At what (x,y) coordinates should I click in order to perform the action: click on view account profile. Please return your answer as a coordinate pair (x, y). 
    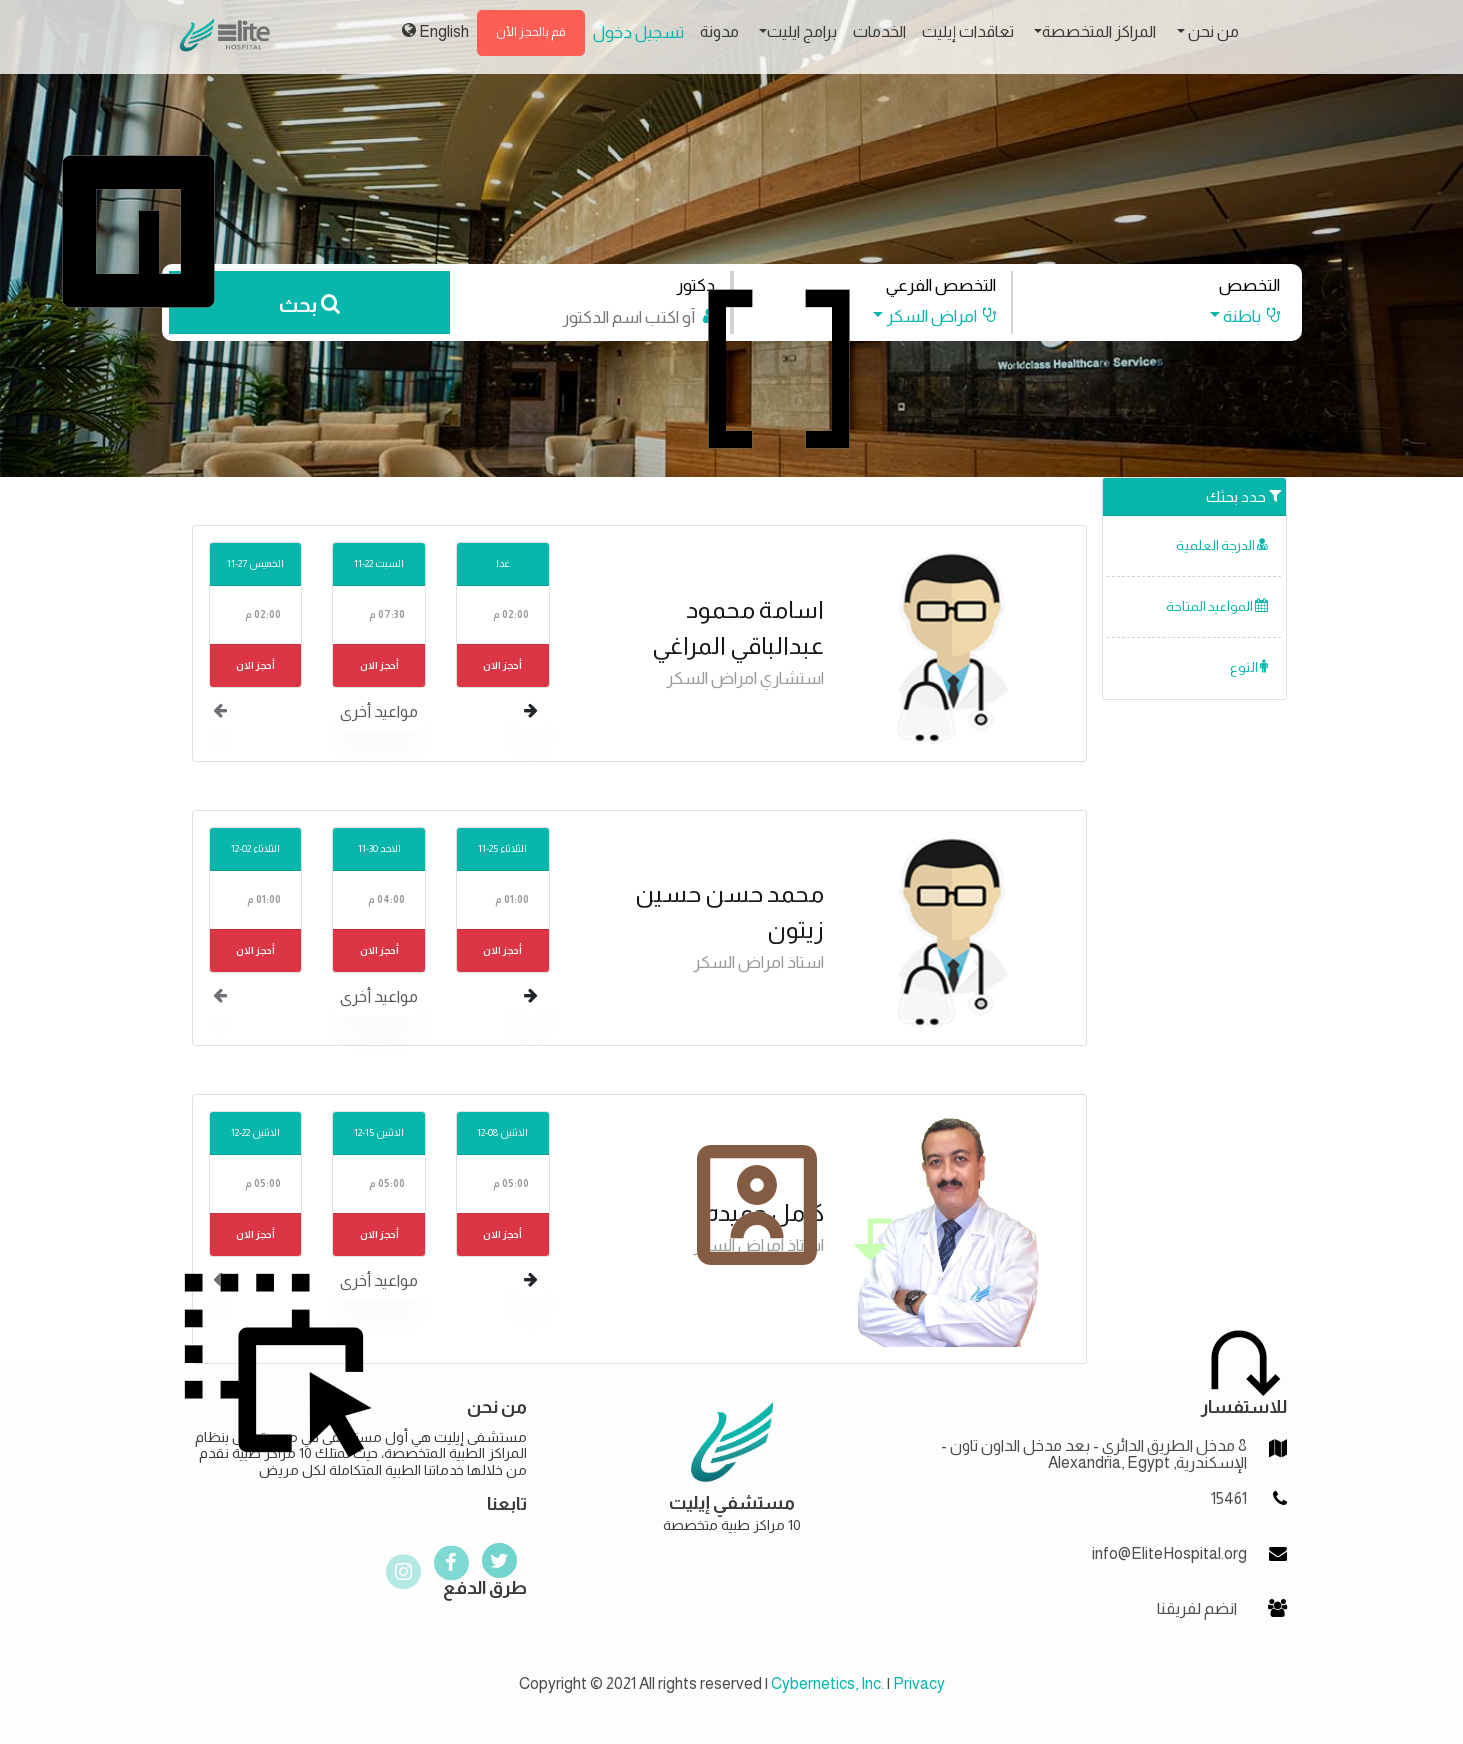
    Looking at the image, I should click on (757, 1205).